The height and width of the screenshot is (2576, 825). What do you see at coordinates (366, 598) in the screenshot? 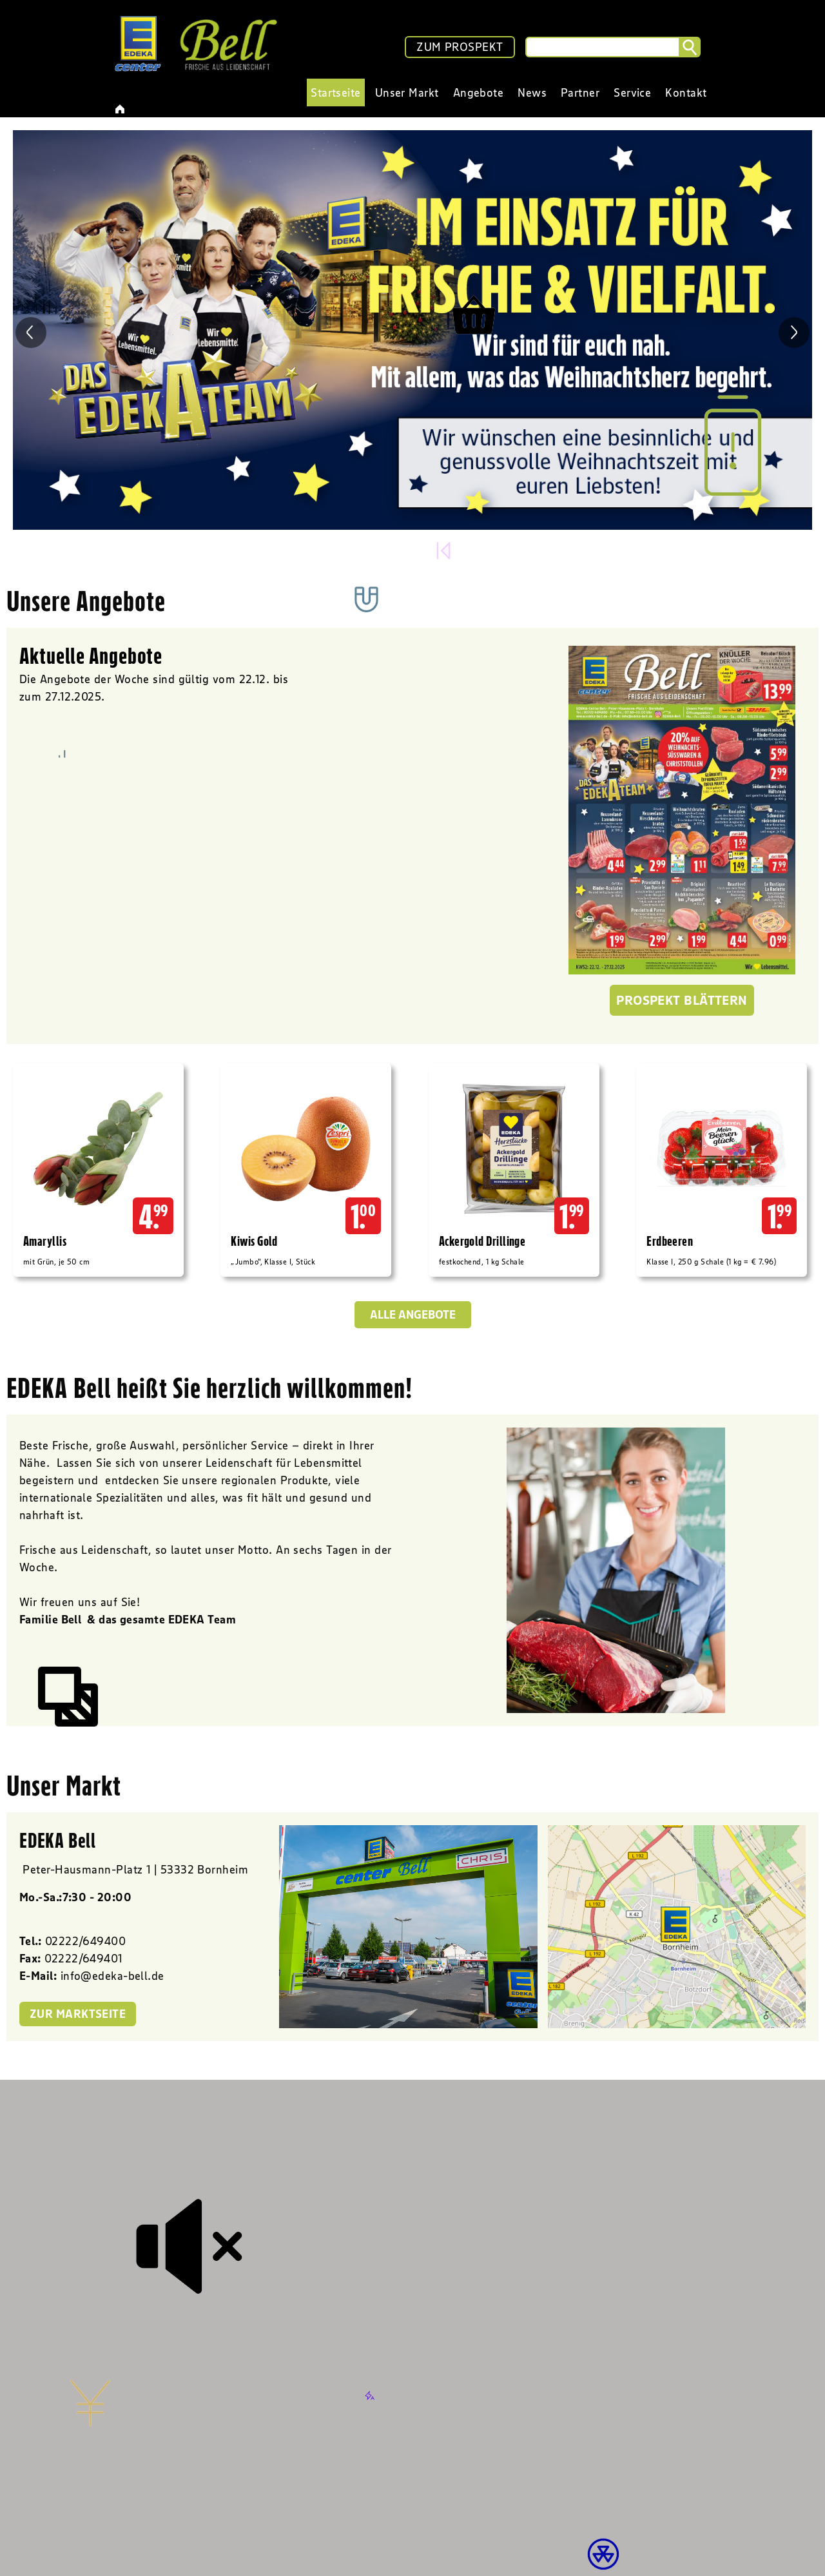
I see `activate magnetic snap or alignment tool` at bounding box center [366, 598].